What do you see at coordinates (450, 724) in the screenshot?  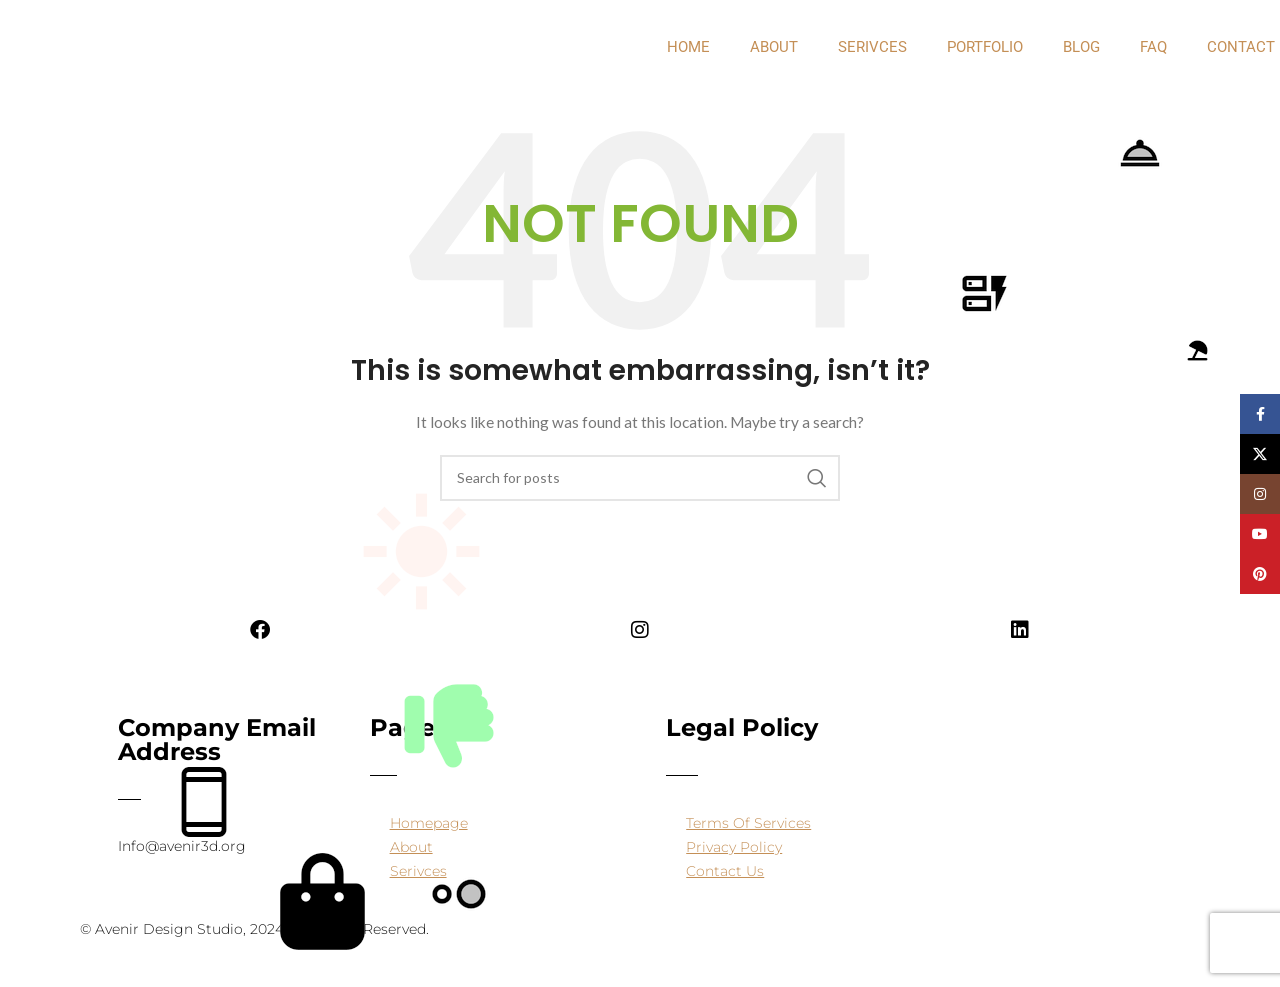 I see `dislike or downvote content` at bounding box center [450, 724].